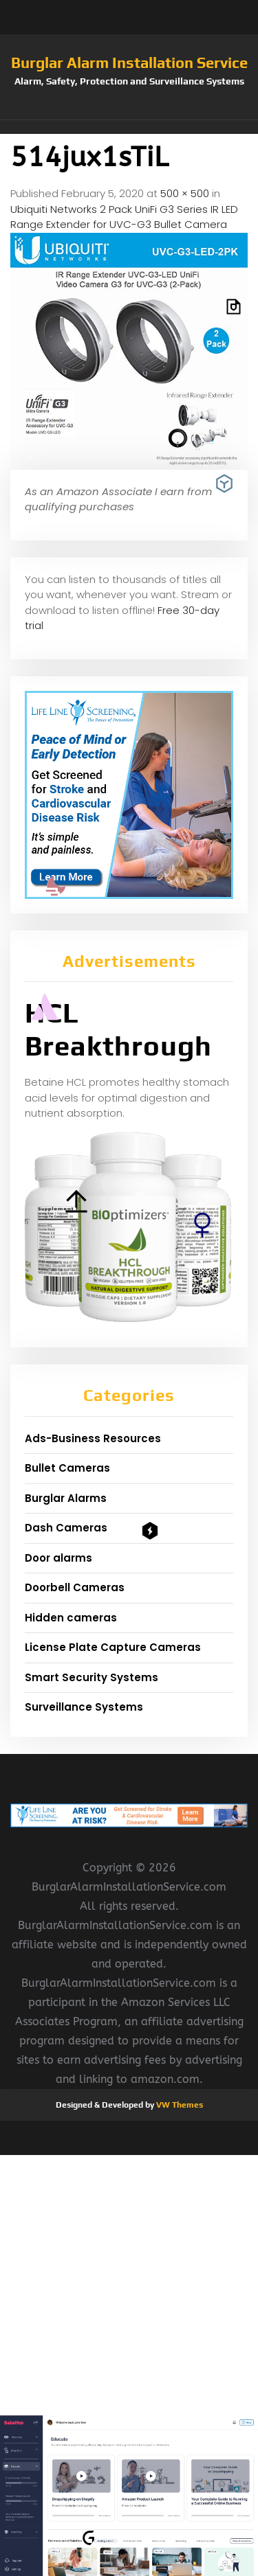 Image resolution: width=258 pixels, height=2576 pixels. What do you see at coordinates (76, 1202) in the screenshot?
I see `upload a file or document` at bounding box center [76, 1202].